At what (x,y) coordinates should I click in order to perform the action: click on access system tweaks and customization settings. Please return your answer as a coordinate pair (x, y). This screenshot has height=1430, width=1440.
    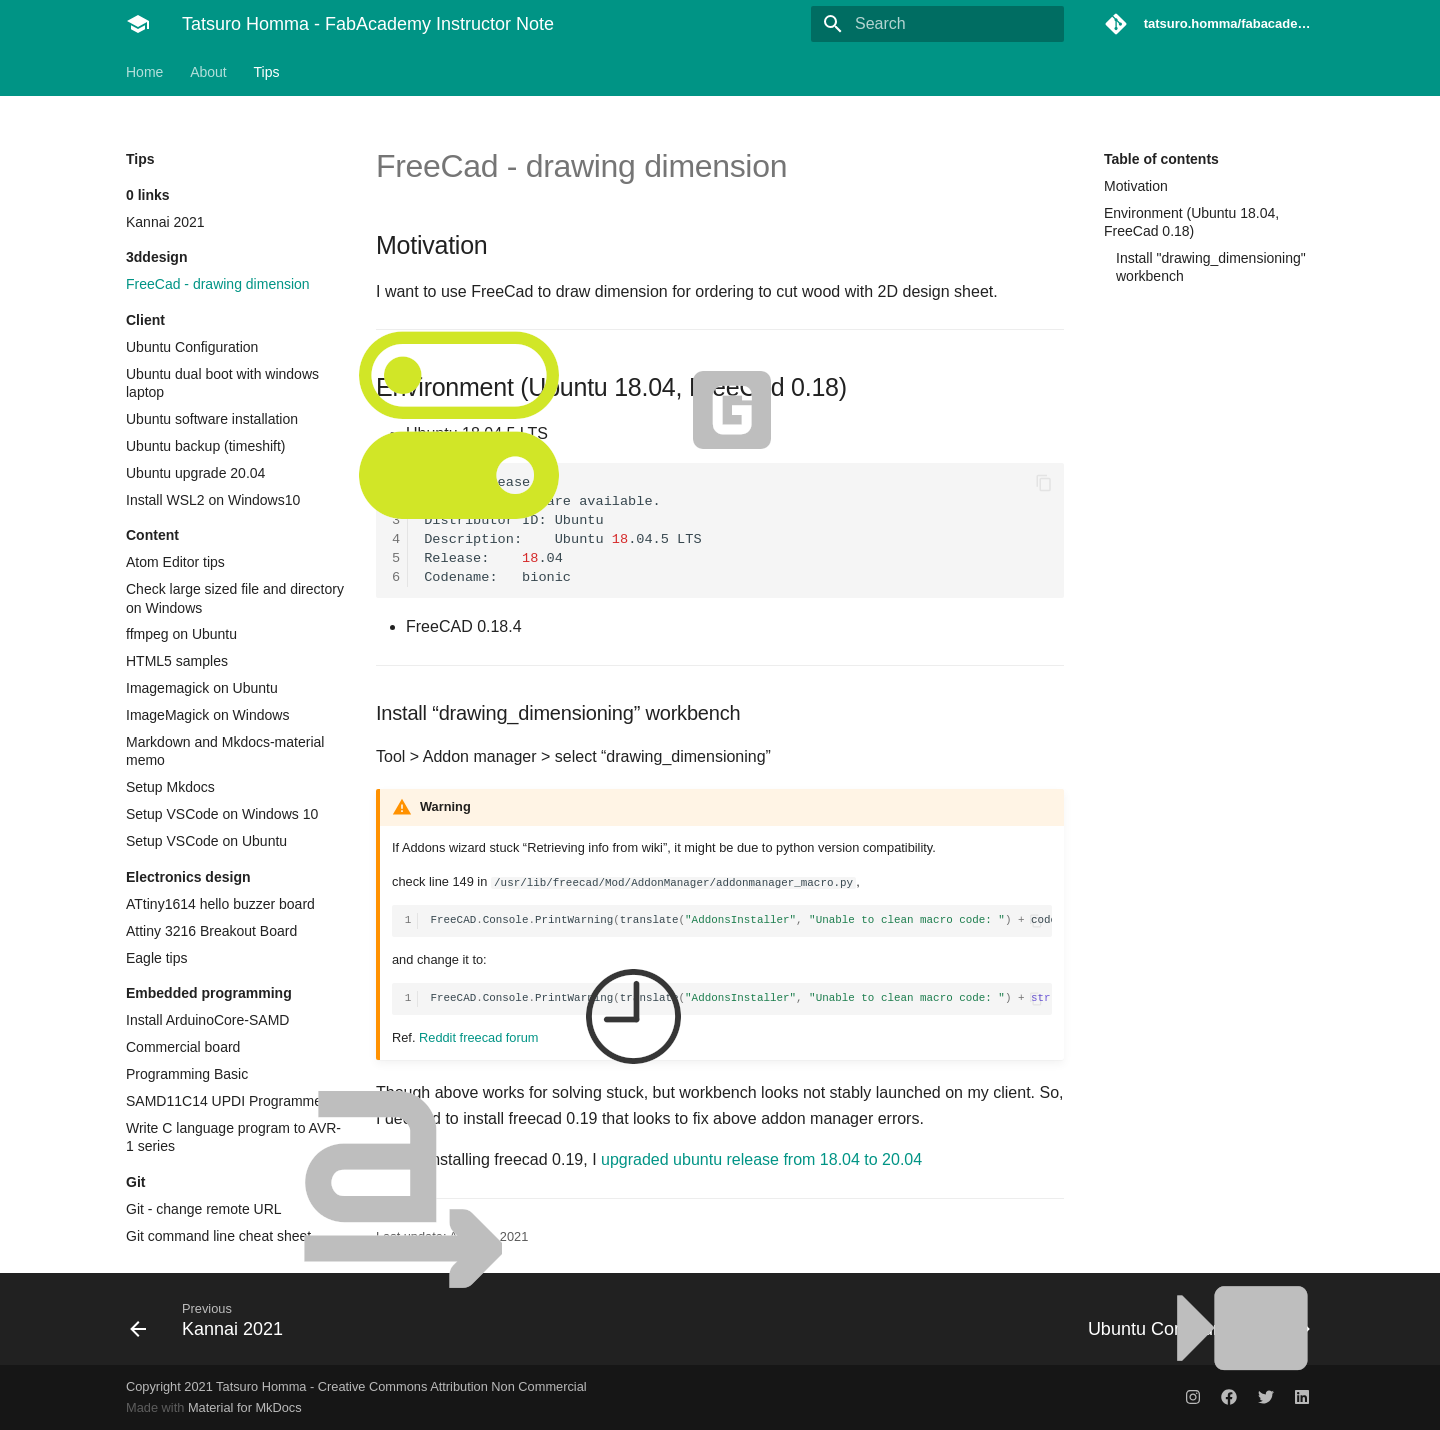
    Looking at the image, I should click on (459, 419).